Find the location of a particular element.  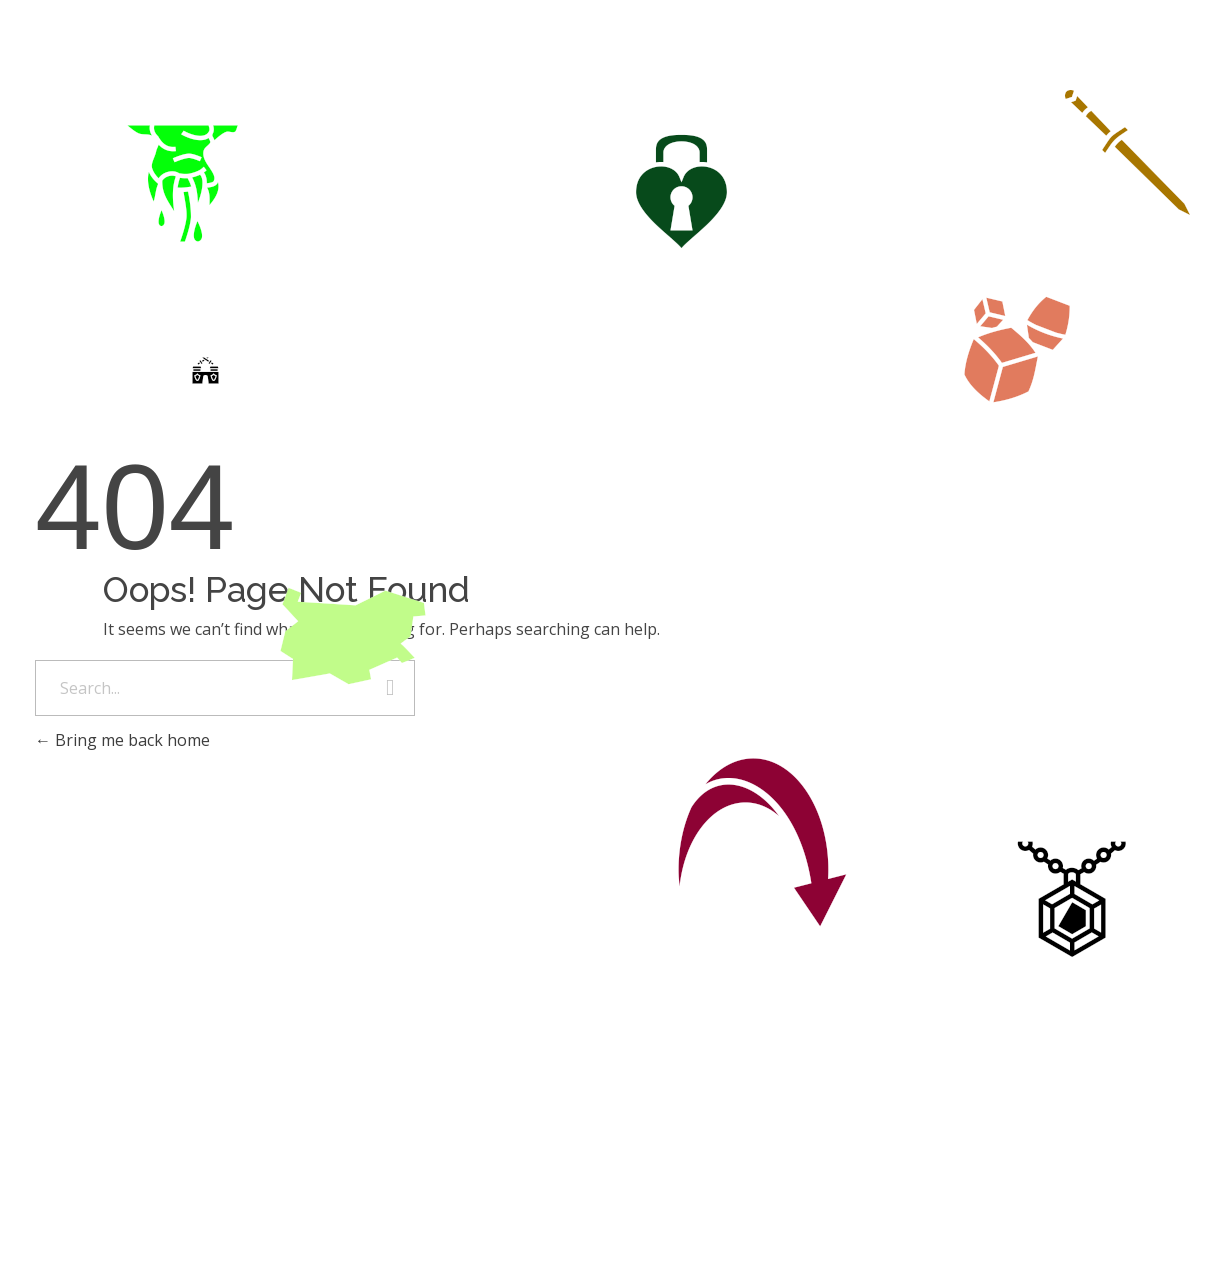

equip a two-handed sword weapon is located at coordinates (1127, 152).